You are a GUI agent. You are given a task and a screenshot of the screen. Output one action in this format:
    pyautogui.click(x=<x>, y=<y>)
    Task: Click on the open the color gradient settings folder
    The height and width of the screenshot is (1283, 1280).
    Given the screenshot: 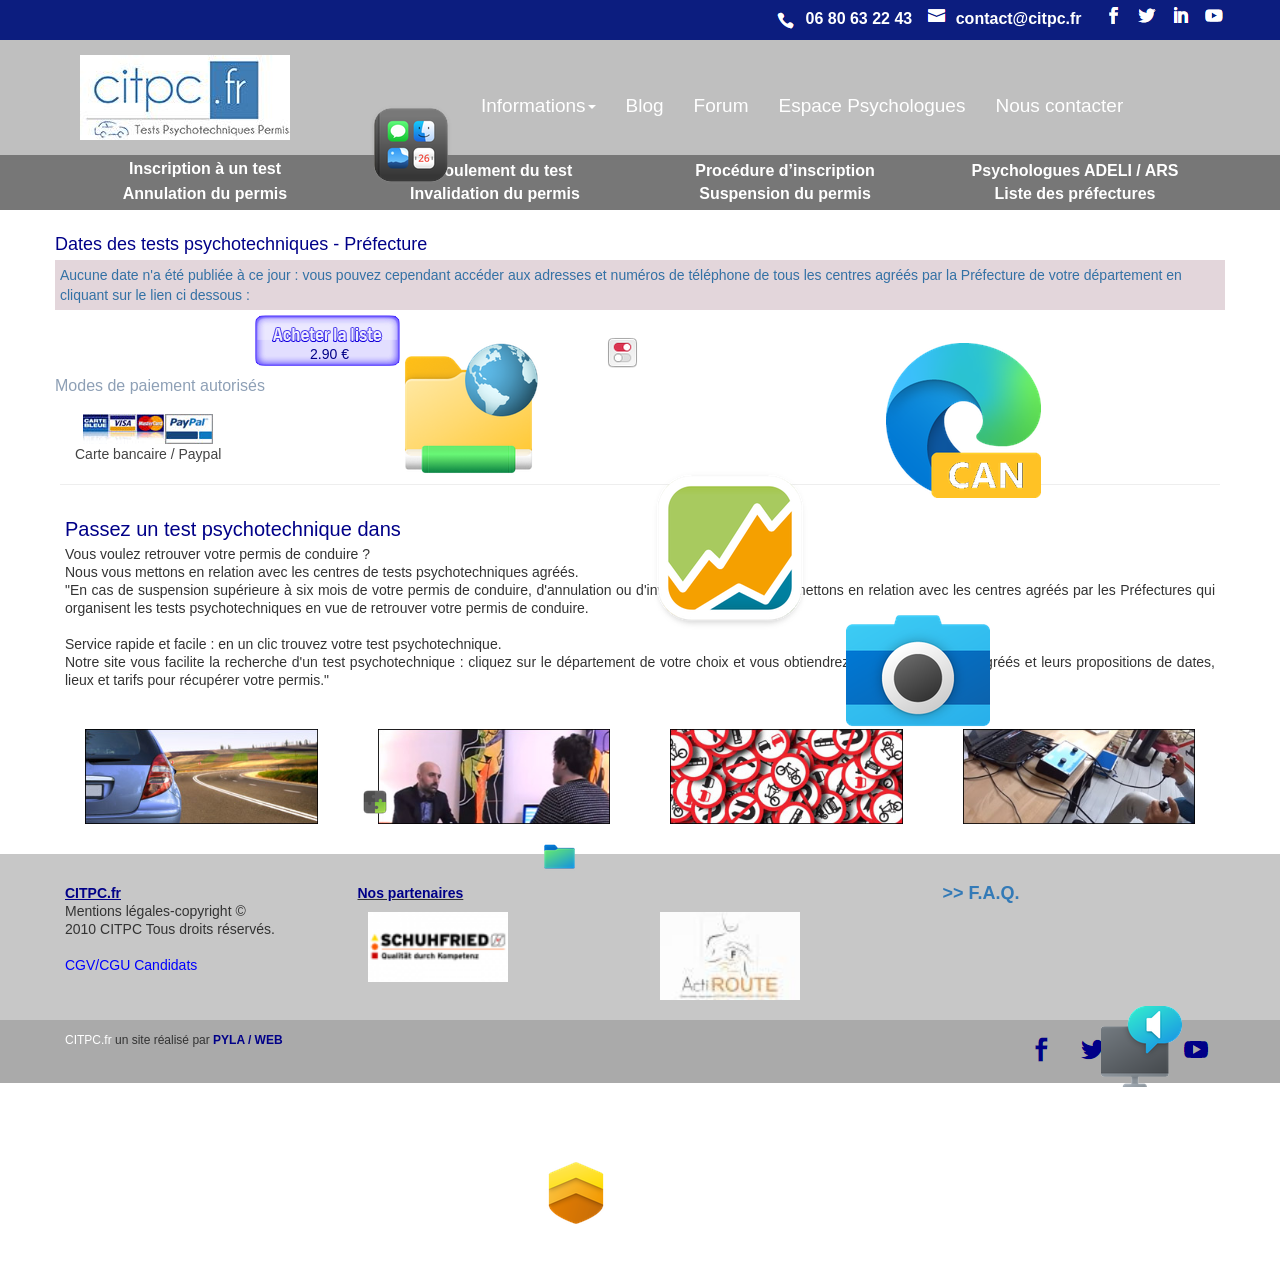 What is the action you would take?
    pyautogui.click(x=559, y=857)
    